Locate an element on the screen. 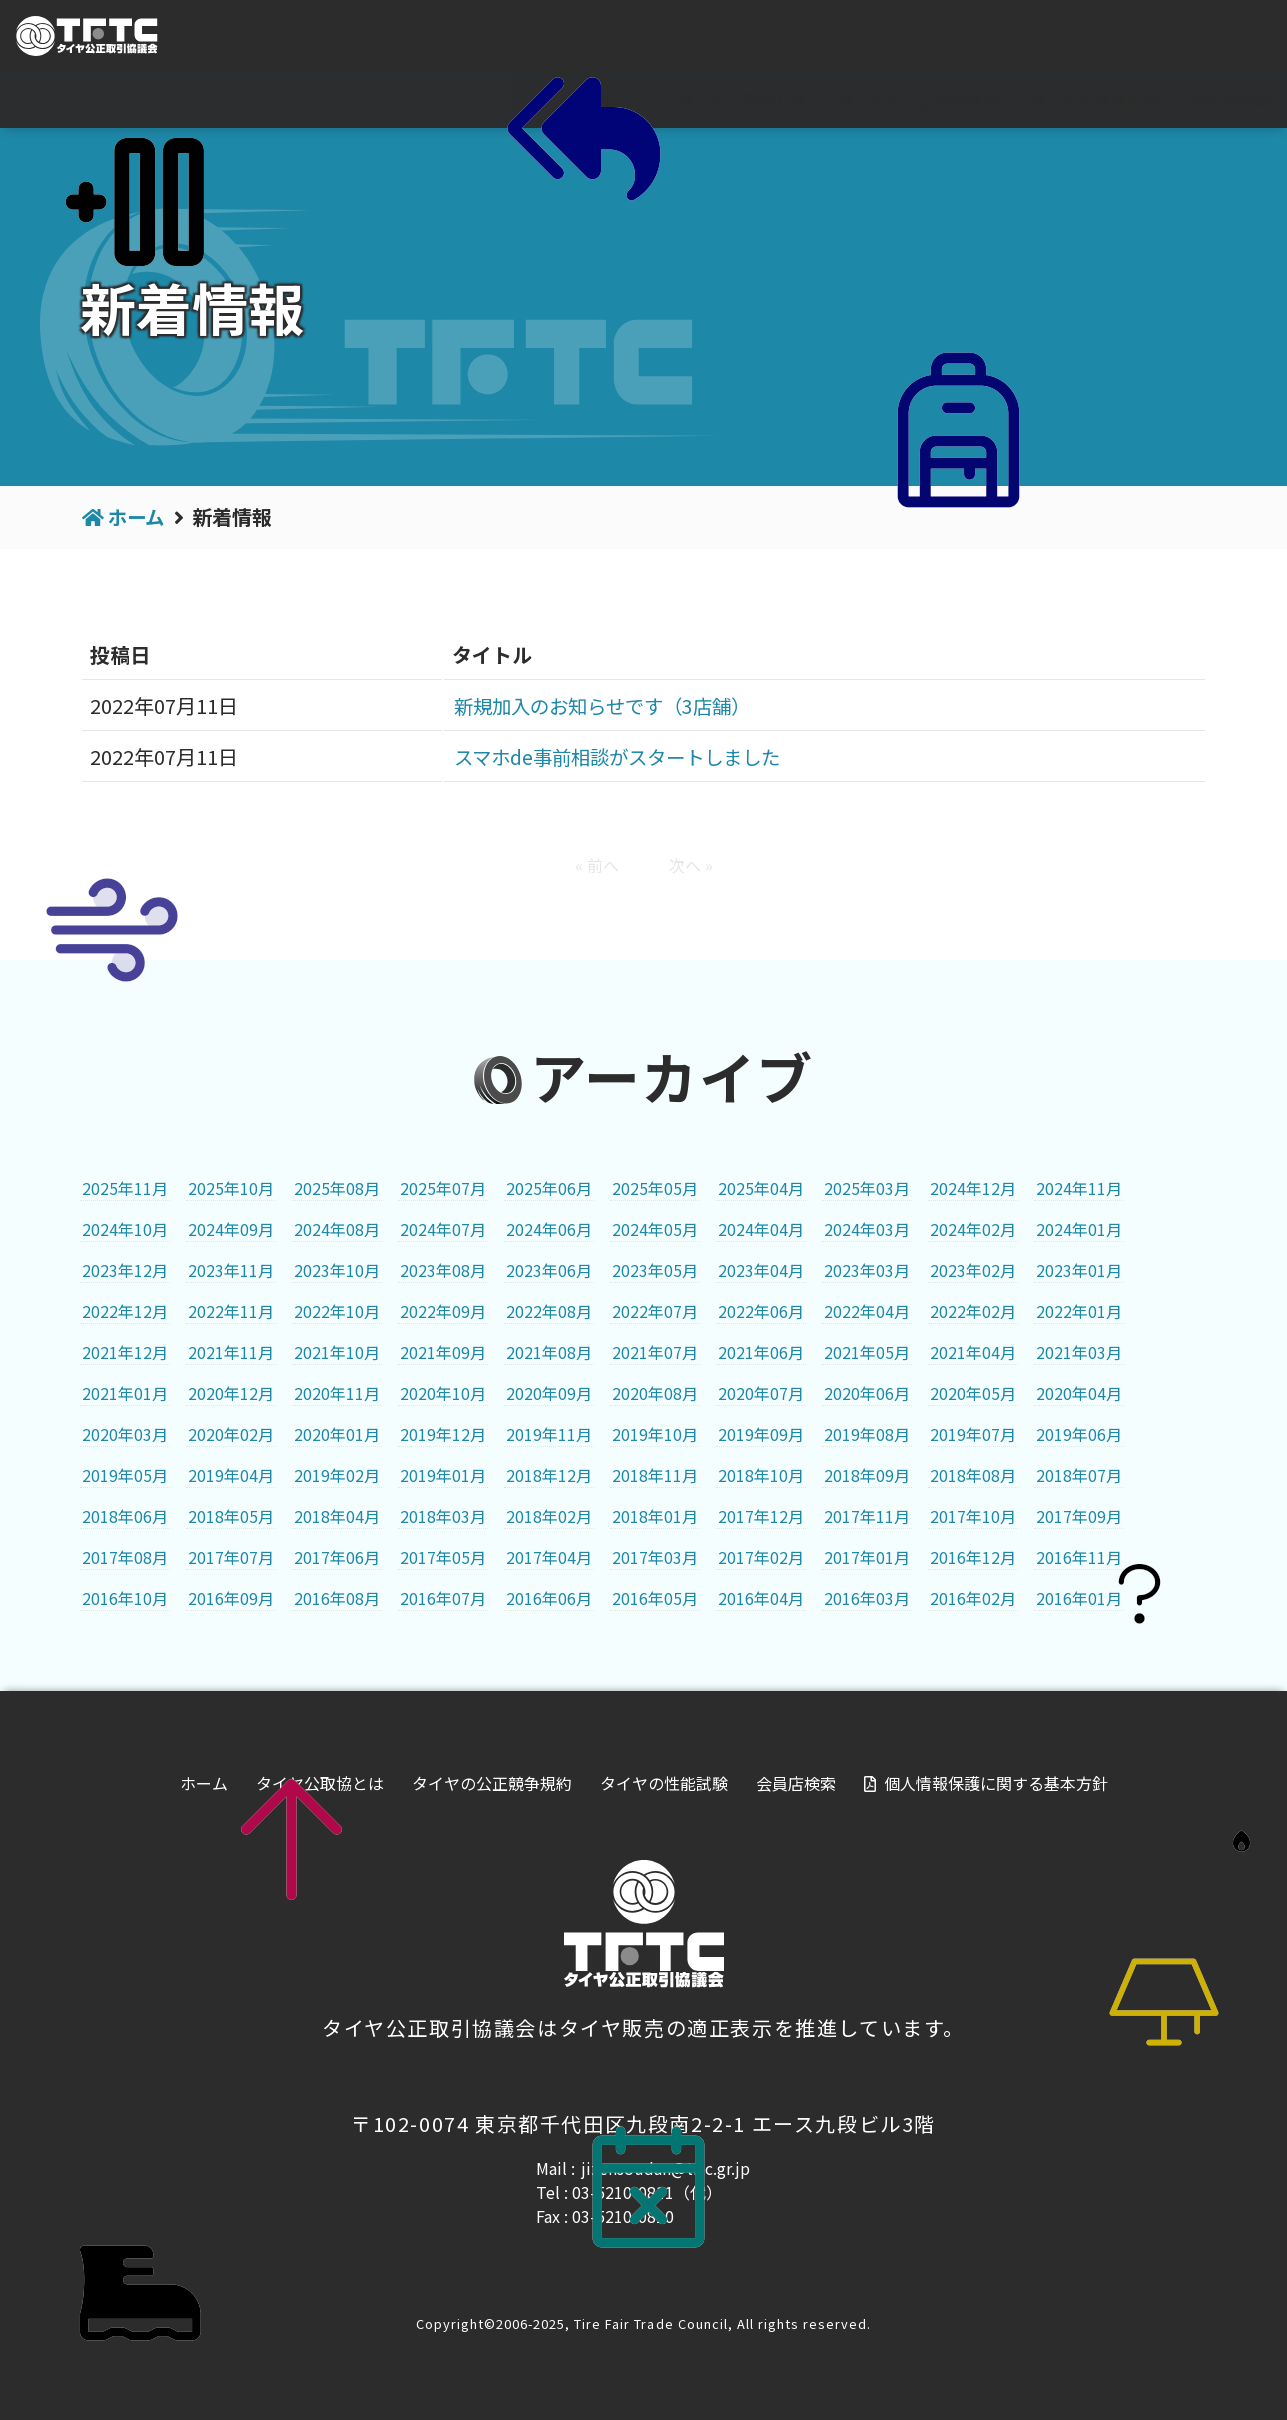 This screenshot has width=1287, height=2420. toggle lamp or lighting control is located at coordinates (1164, 2002).